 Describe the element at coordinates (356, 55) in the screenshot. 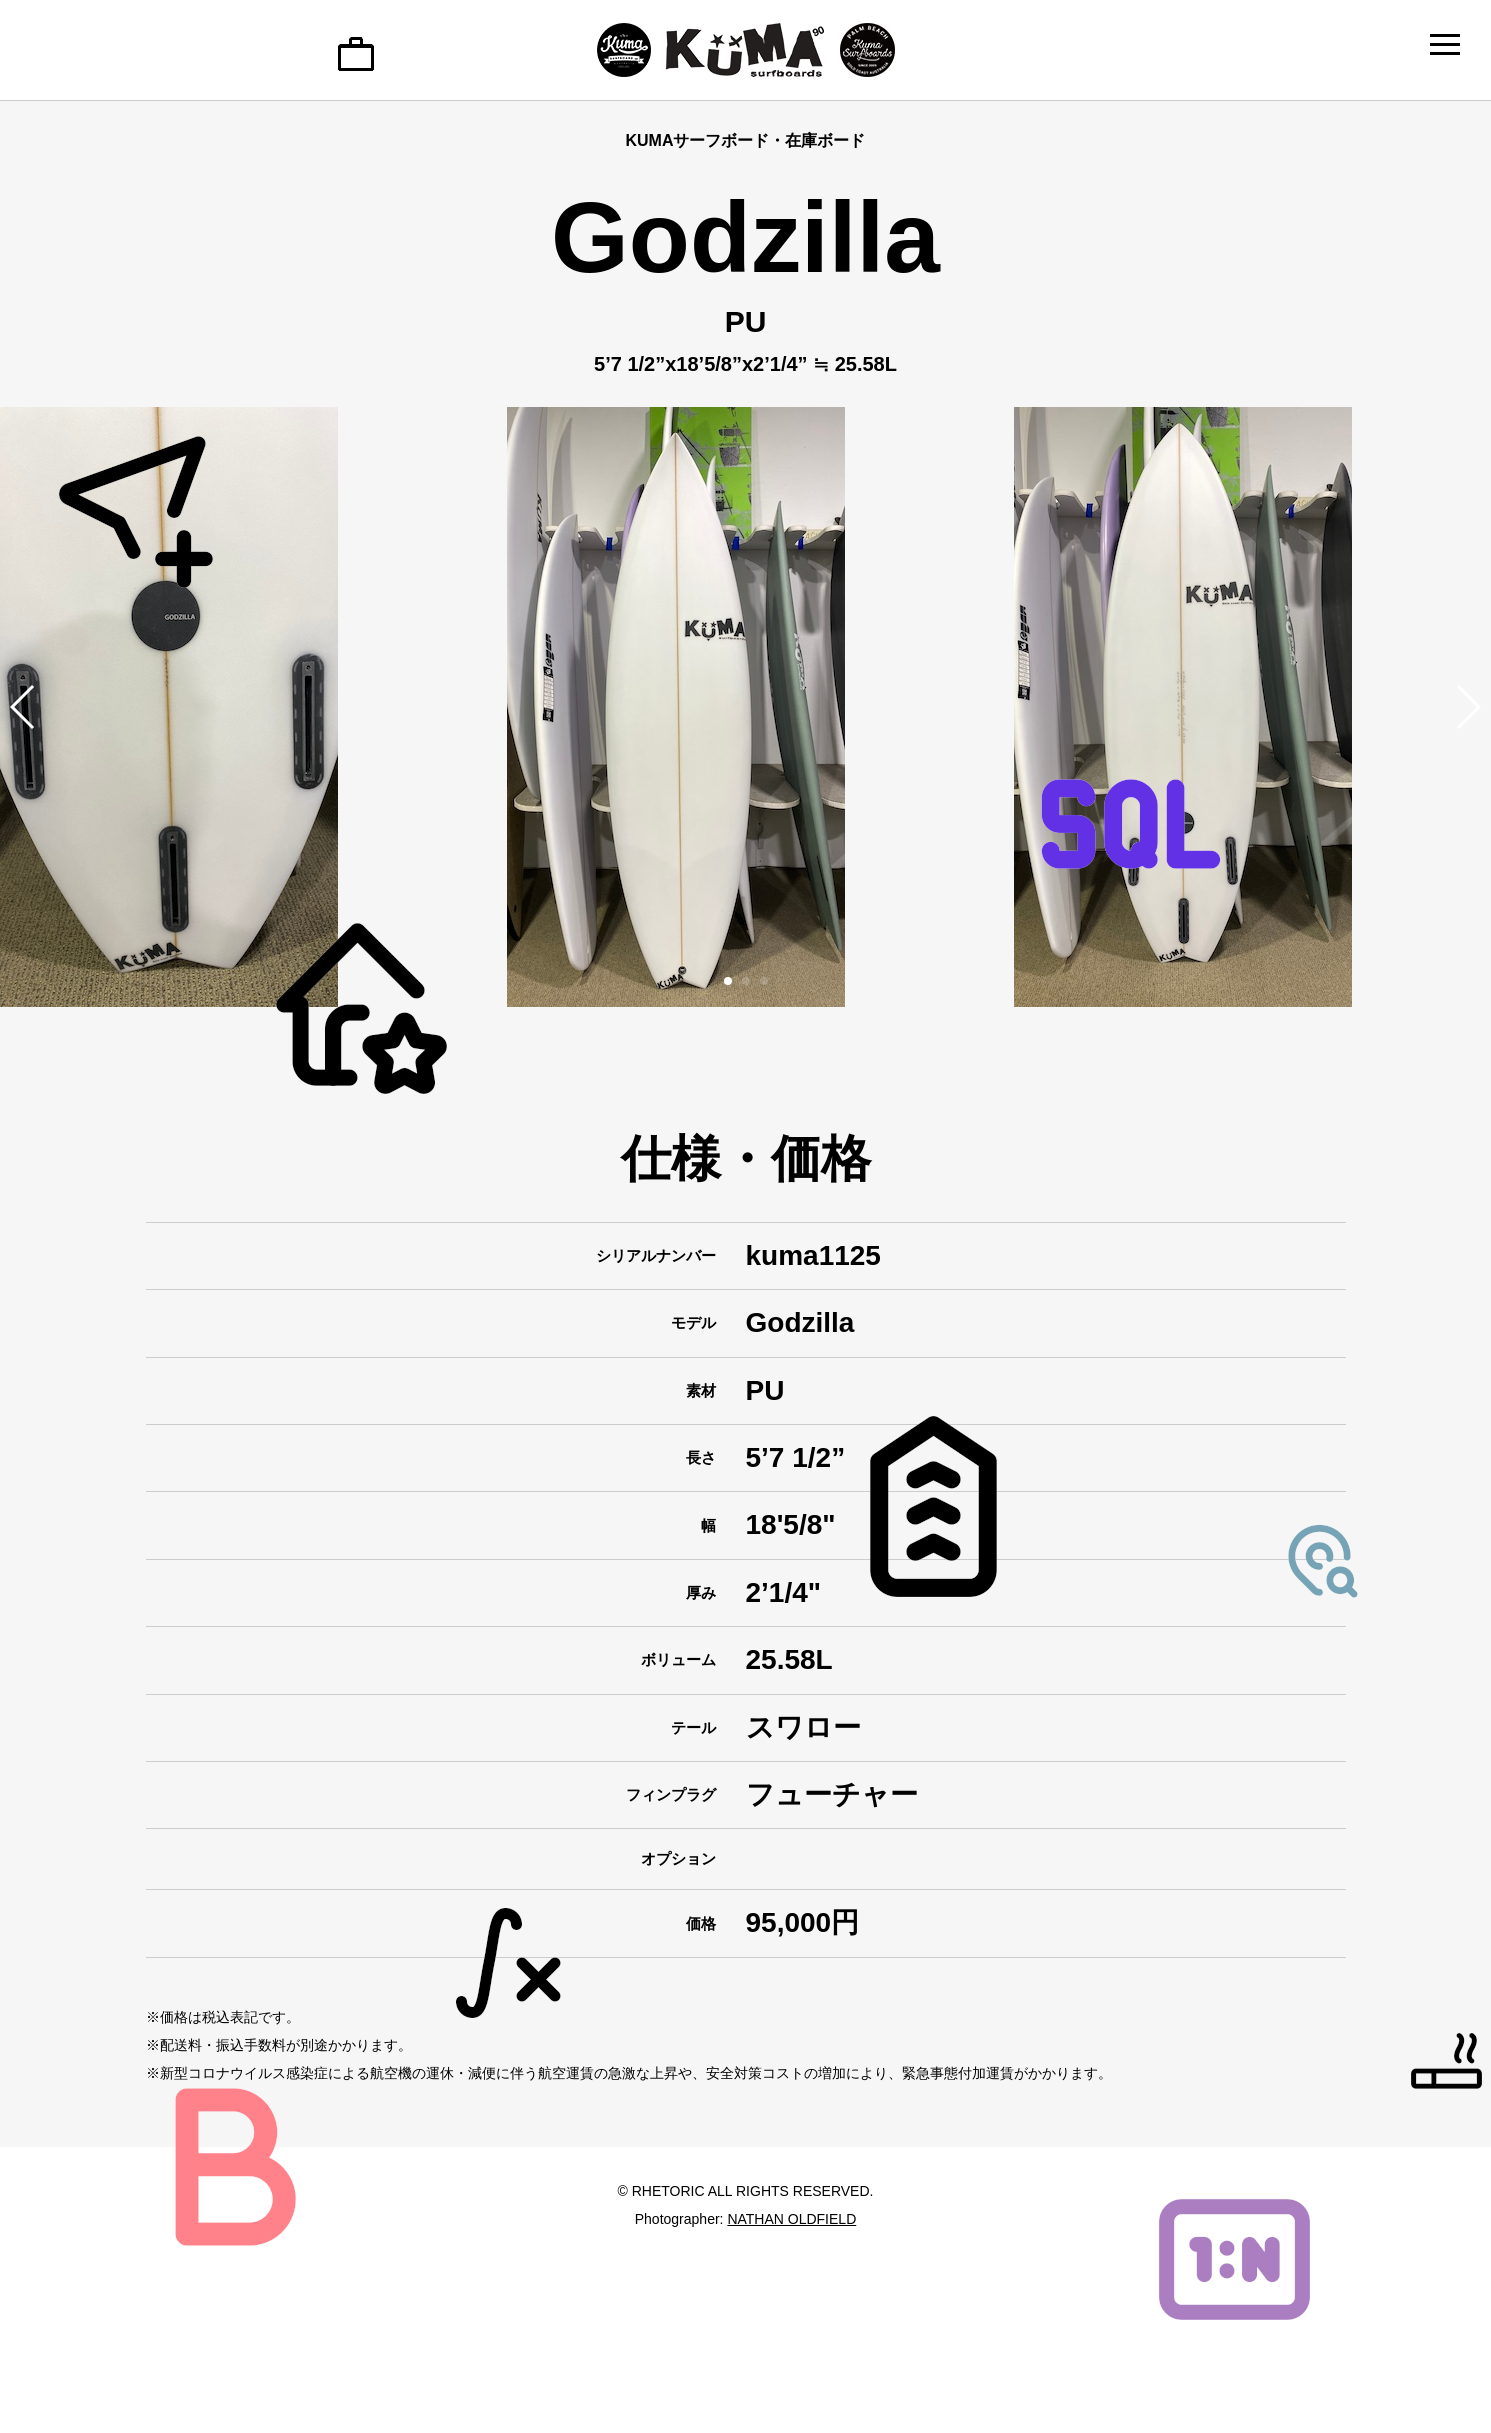

I see `access work or professional settings` at that location.